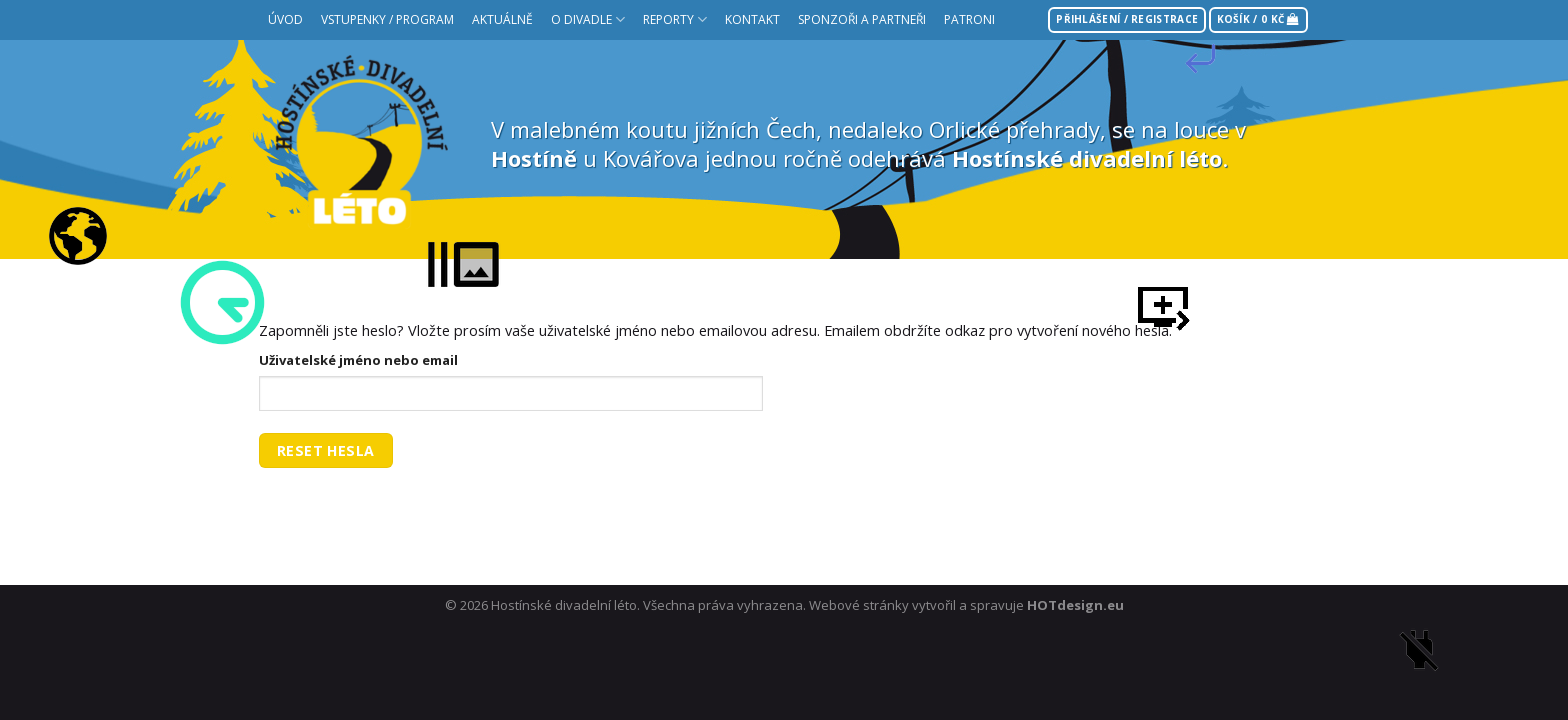 This screenshot has height=720, width=1568. What do you see at coordinates (1200, 58) in the screenshot?
I see `return or enter key` at bounding box center [1200, 58].